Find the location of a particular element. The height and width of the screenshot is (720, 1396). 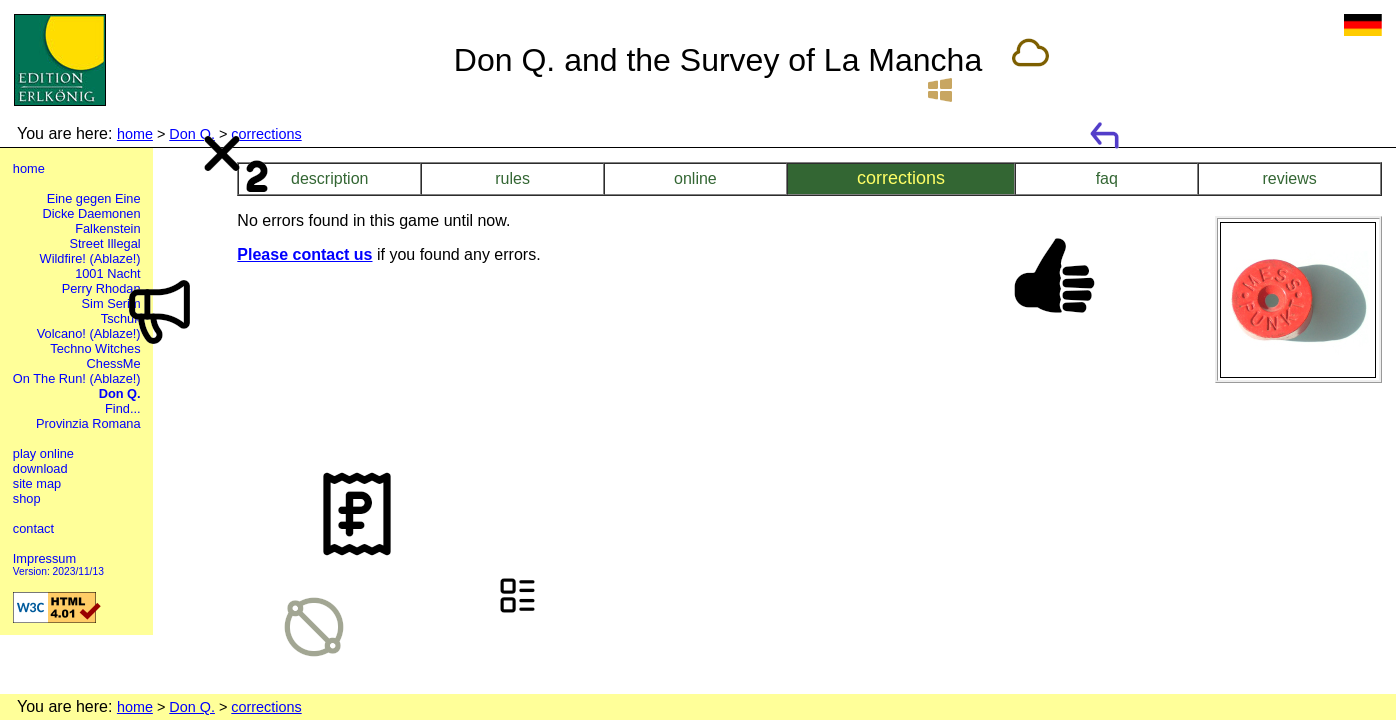

switch to list view is located at coordinates (517, 595).